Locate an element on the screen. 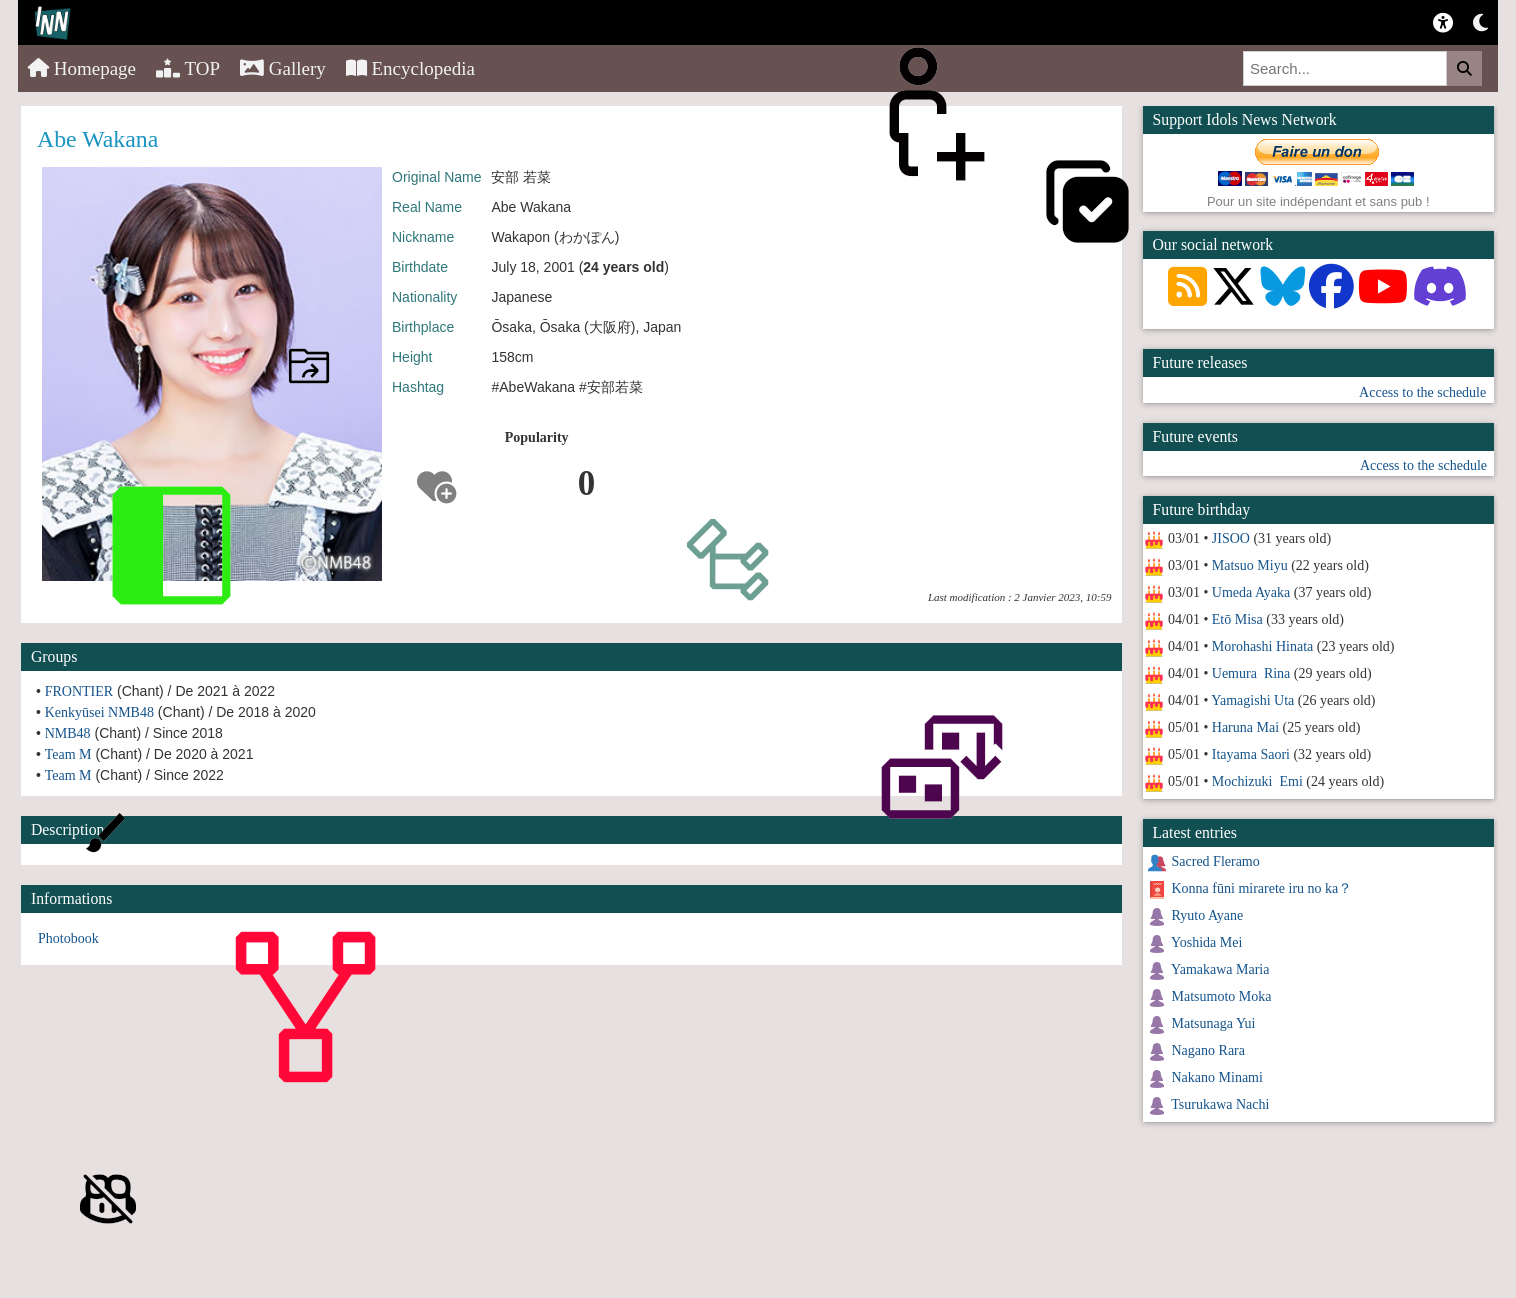 This screenshot has width=1516, height=1298. content copied to clipboard successfully is located at coordinates (1087, 201).